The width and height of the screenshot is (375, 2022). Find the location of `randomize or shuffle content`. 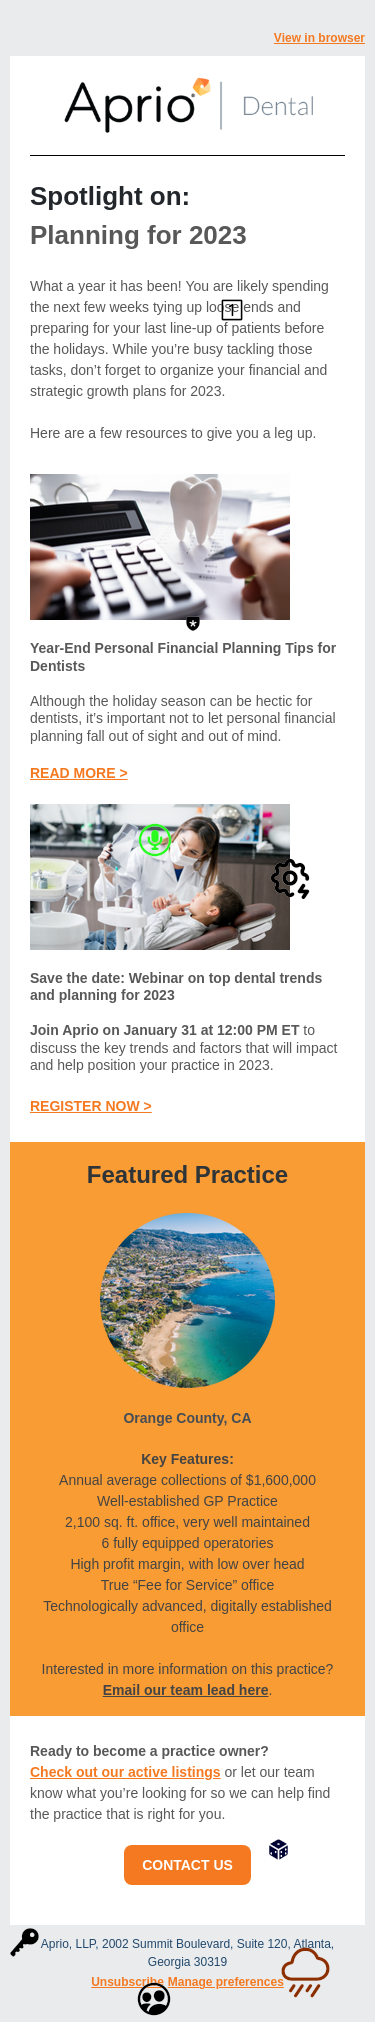

randomize or shuffle content is located at coordinates (278, 1849).